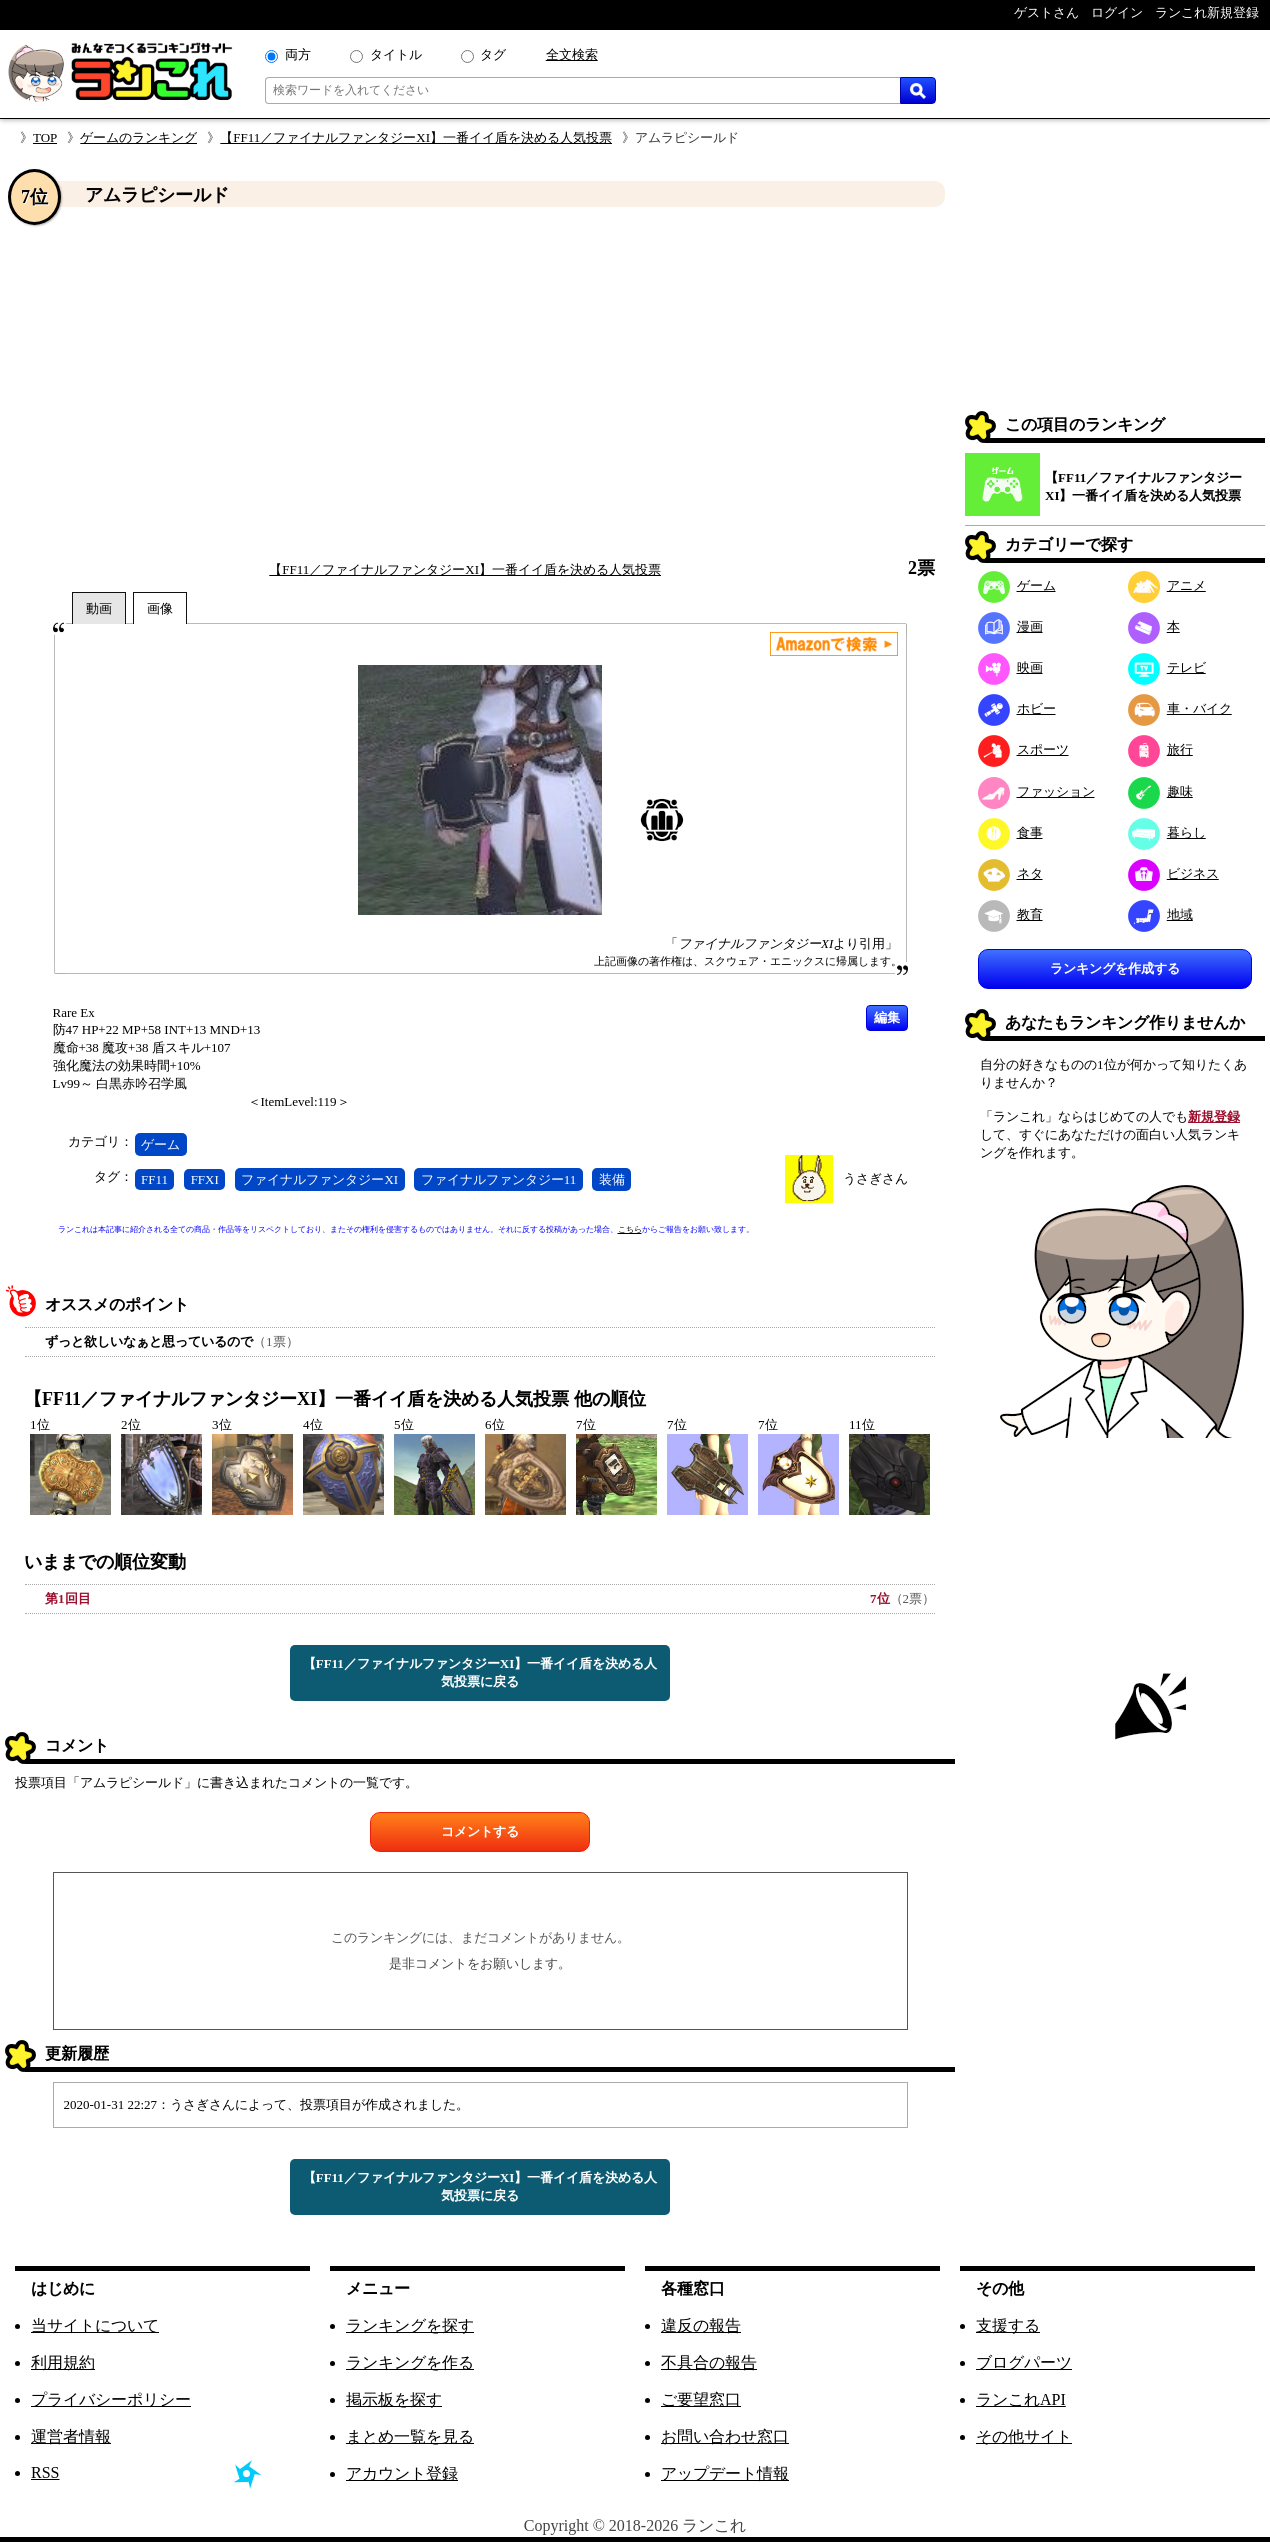  Describe the element at coordinates (662, 820) in the screenshot. I see `view global analytics or statistics` at that location.